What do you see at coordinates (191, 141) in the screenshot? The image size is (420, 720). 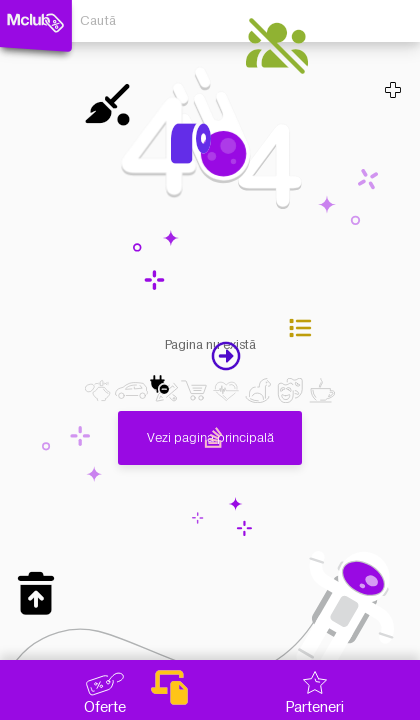 I see `toilet paper or bathroom supplies indicator` at bounding box center [191, 141].